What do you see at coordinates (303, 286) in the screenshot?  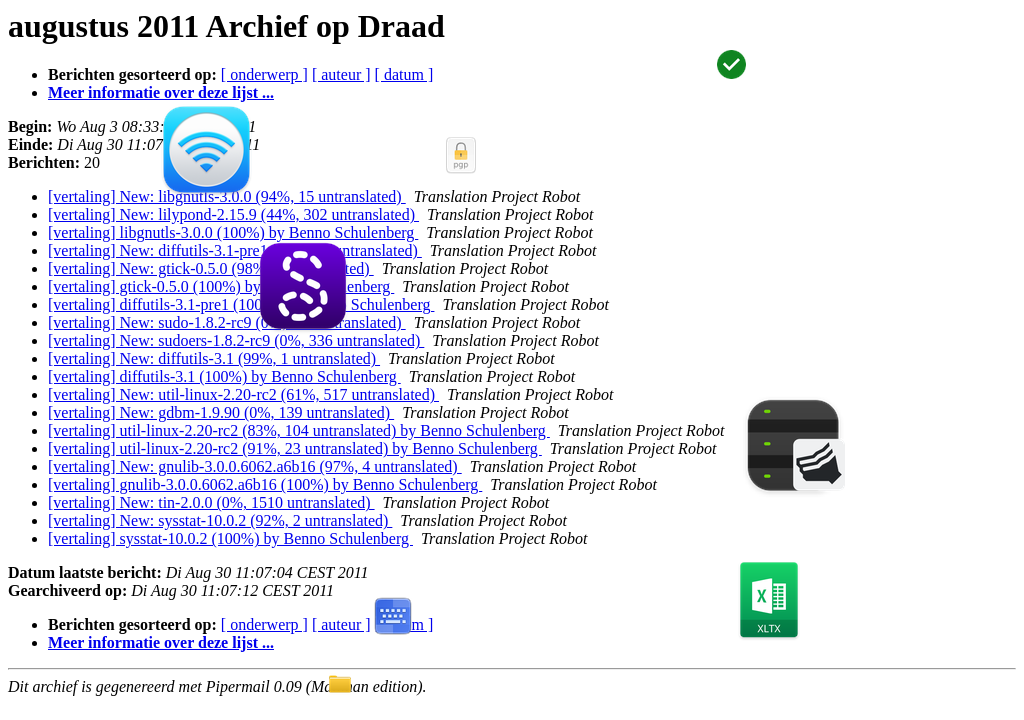 I see `open Seamly2D pattern drafting application` at bounding box center [303, 286].